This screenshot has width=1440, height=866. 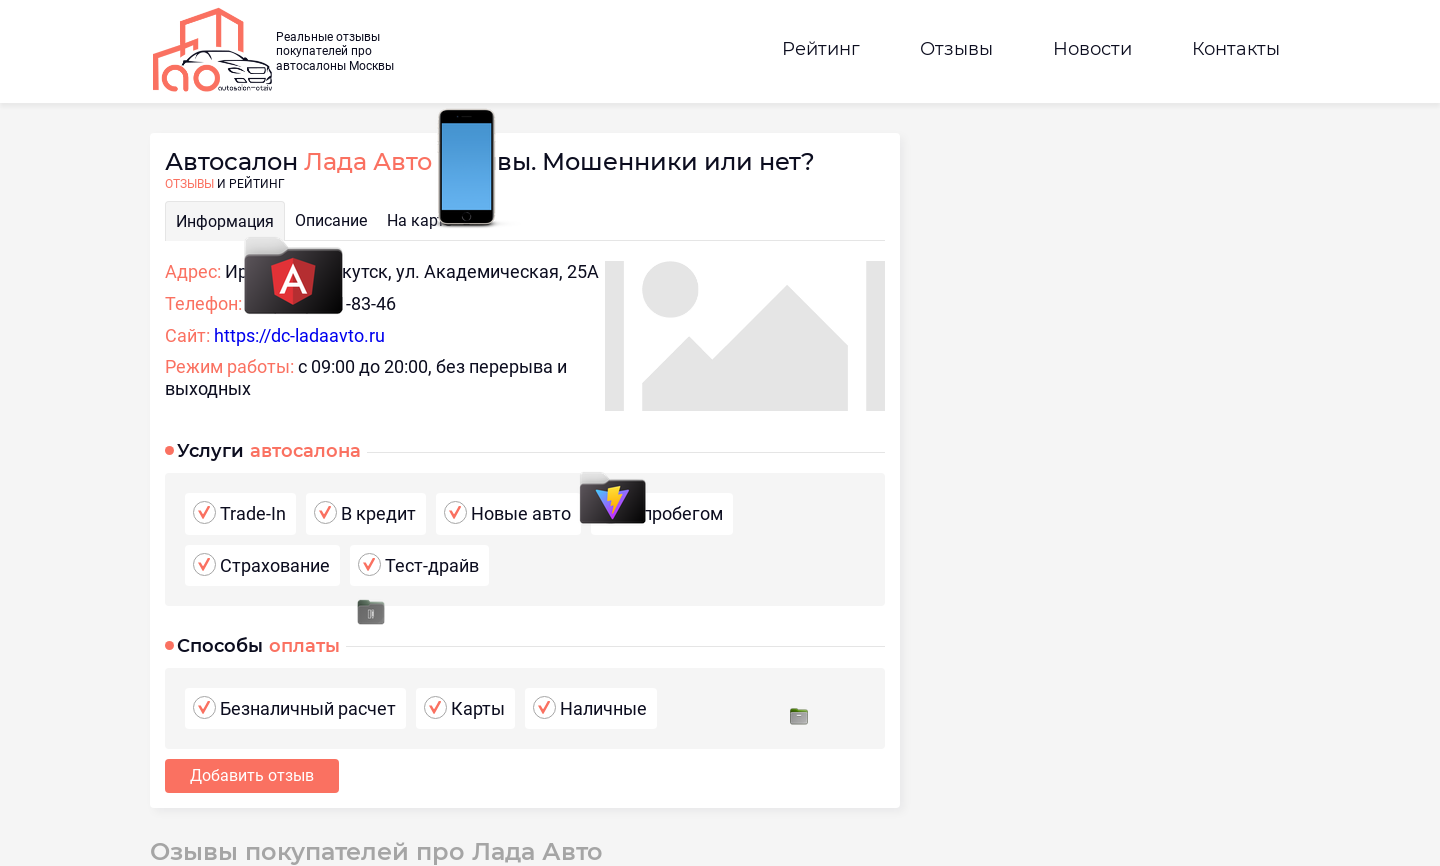 What do you see at coordinates (799, 716) in the screenshot?
I see `open the file manager application` at bounding box center [799, 716].